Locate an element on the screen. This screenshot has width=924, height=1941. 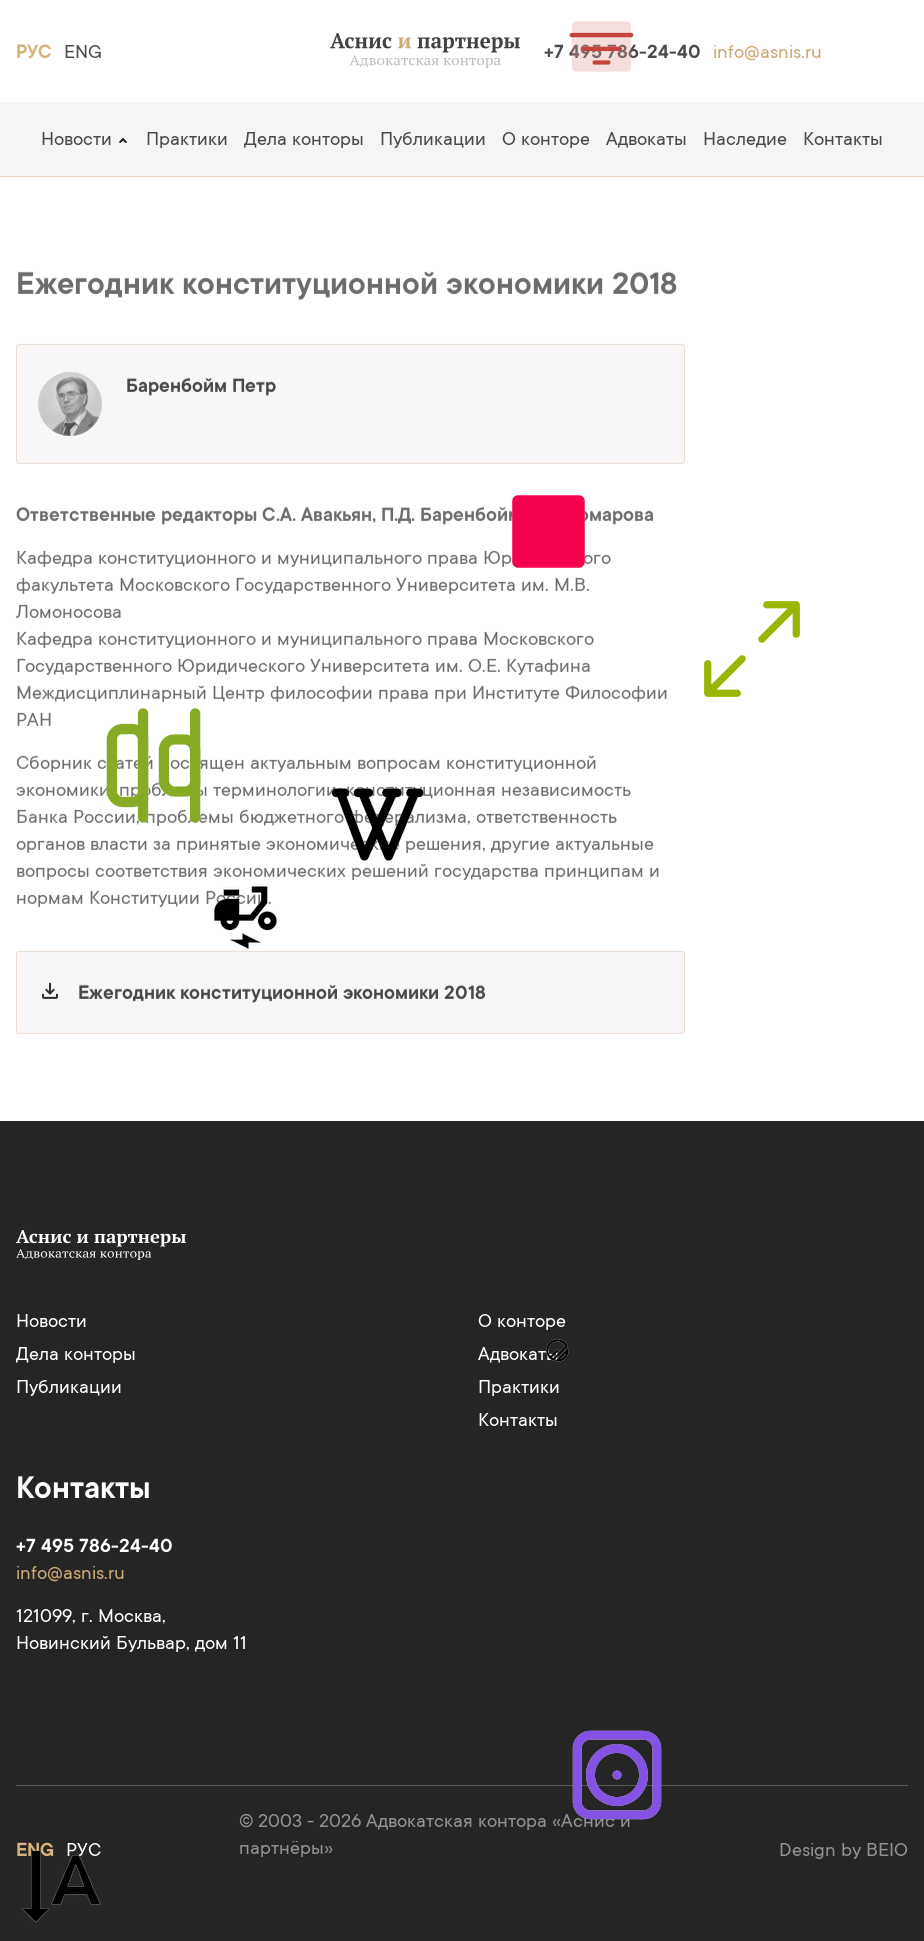
planetscale database platform logo is located at coordinates (557, 1350).